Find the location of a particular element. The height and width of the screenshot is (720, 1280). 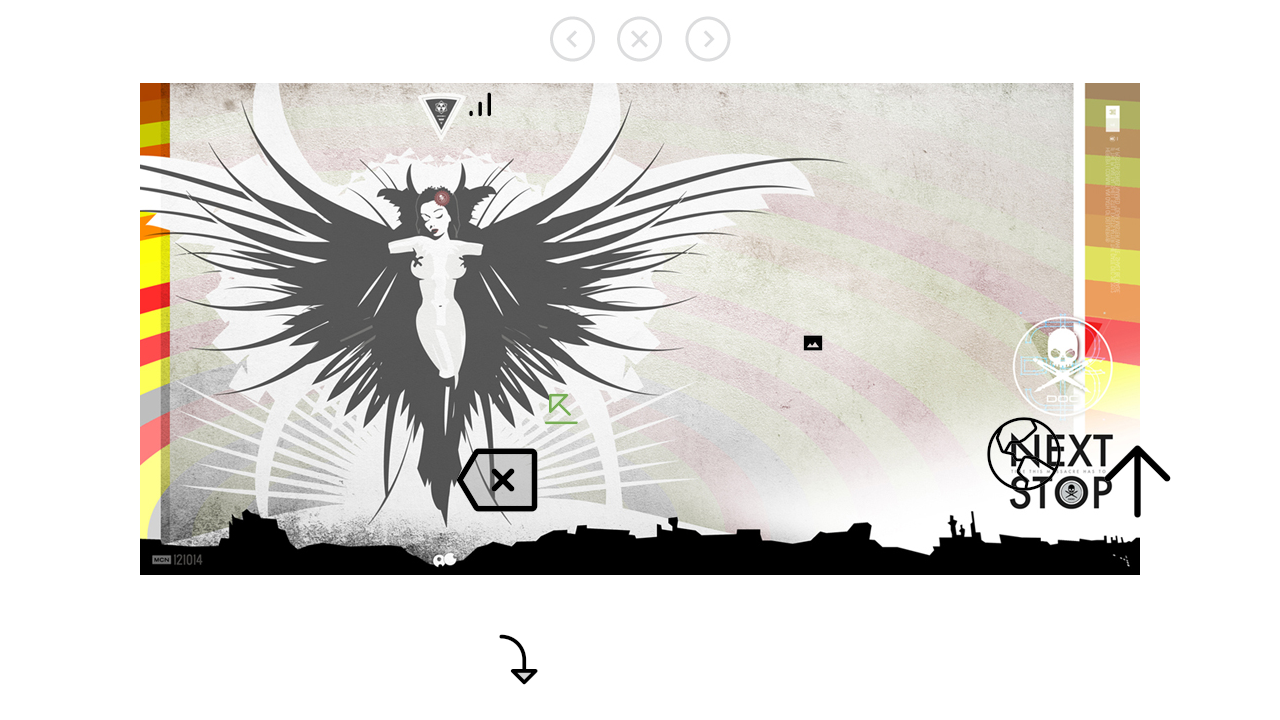

indicates medium cellular signal strength is located at coordinates (491, 98).